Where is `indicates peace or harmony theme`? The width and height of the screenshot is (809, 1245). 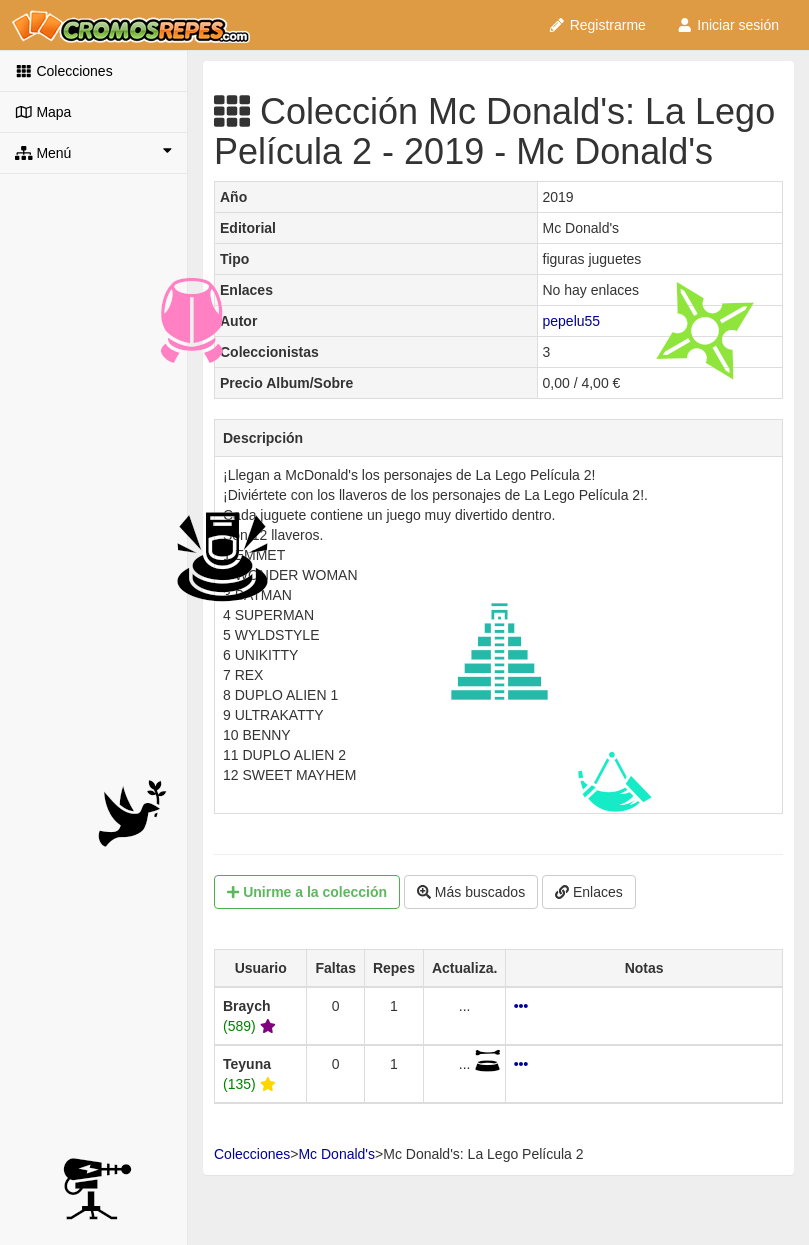 indicates peace or harmony theme is located at coordinates (132, 813).